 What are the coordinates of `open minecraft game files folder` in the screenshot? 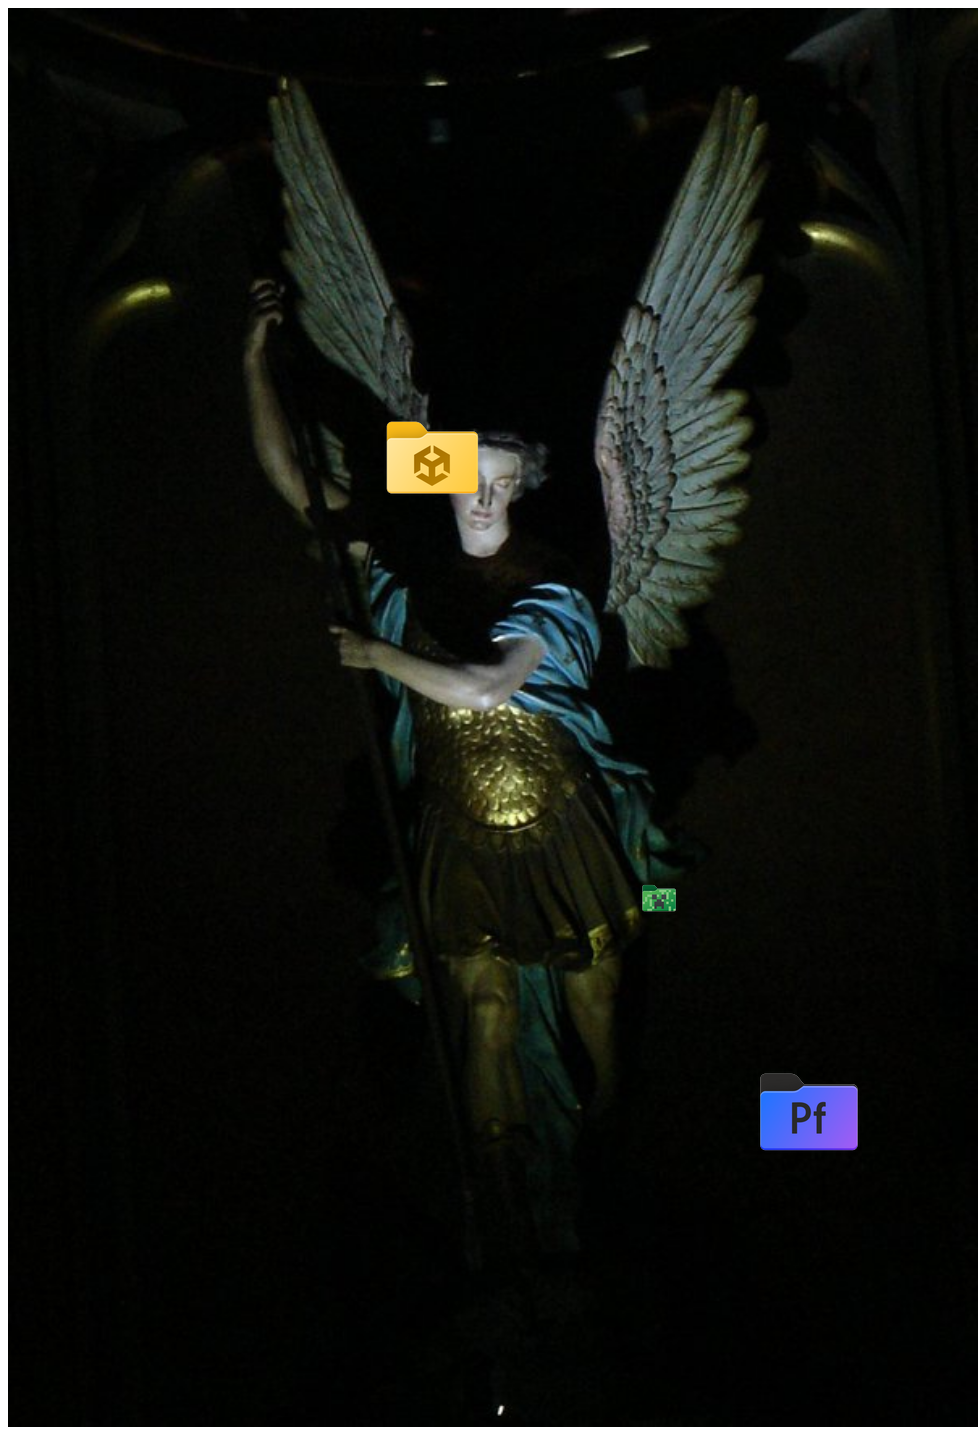 It's located at (659, 899).